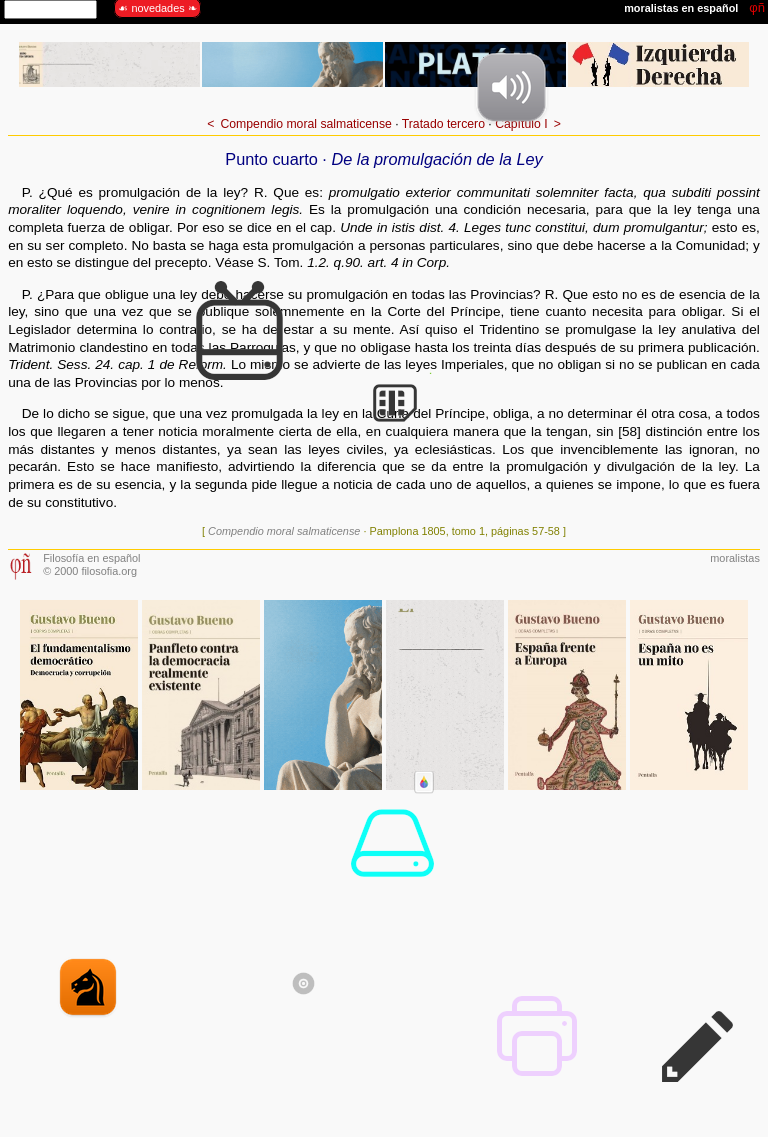  I want to click on open sound preferences, so click(511, 88).